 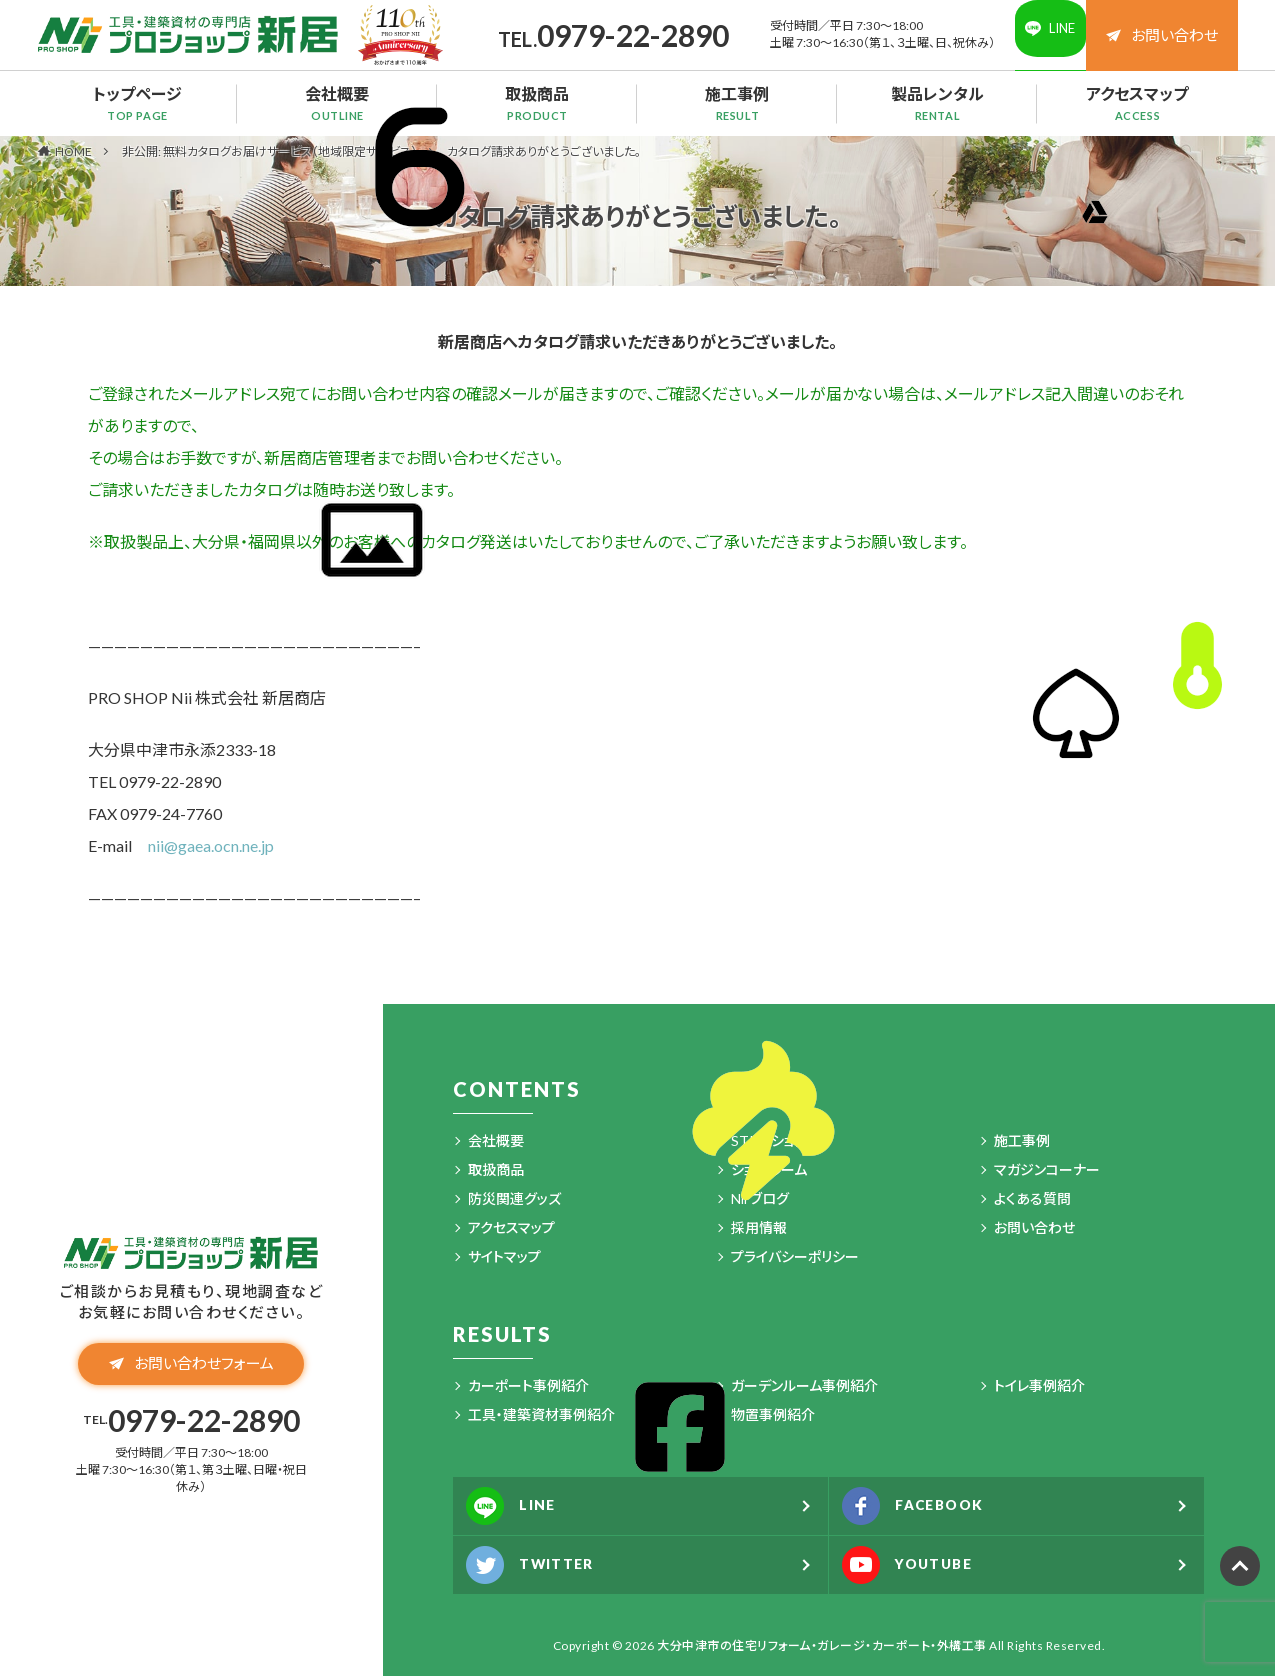 I want to click on indicates a system error or crash, so click(x=763, y=1120).